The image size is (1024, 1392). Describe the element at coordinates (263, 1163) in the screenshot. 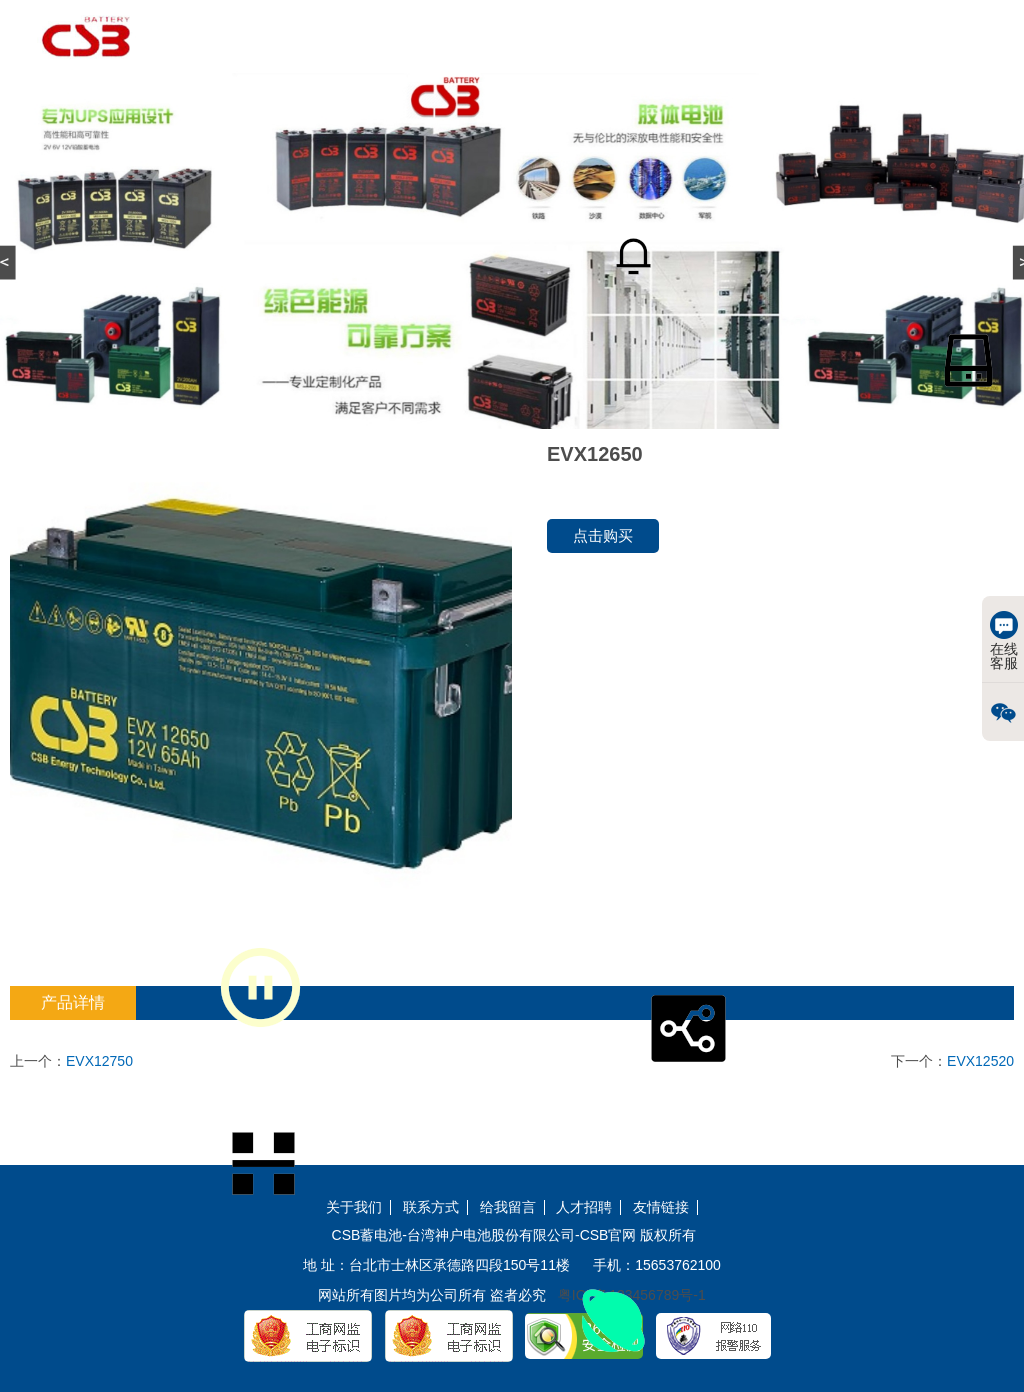

I see `scan a QR code` at that location.